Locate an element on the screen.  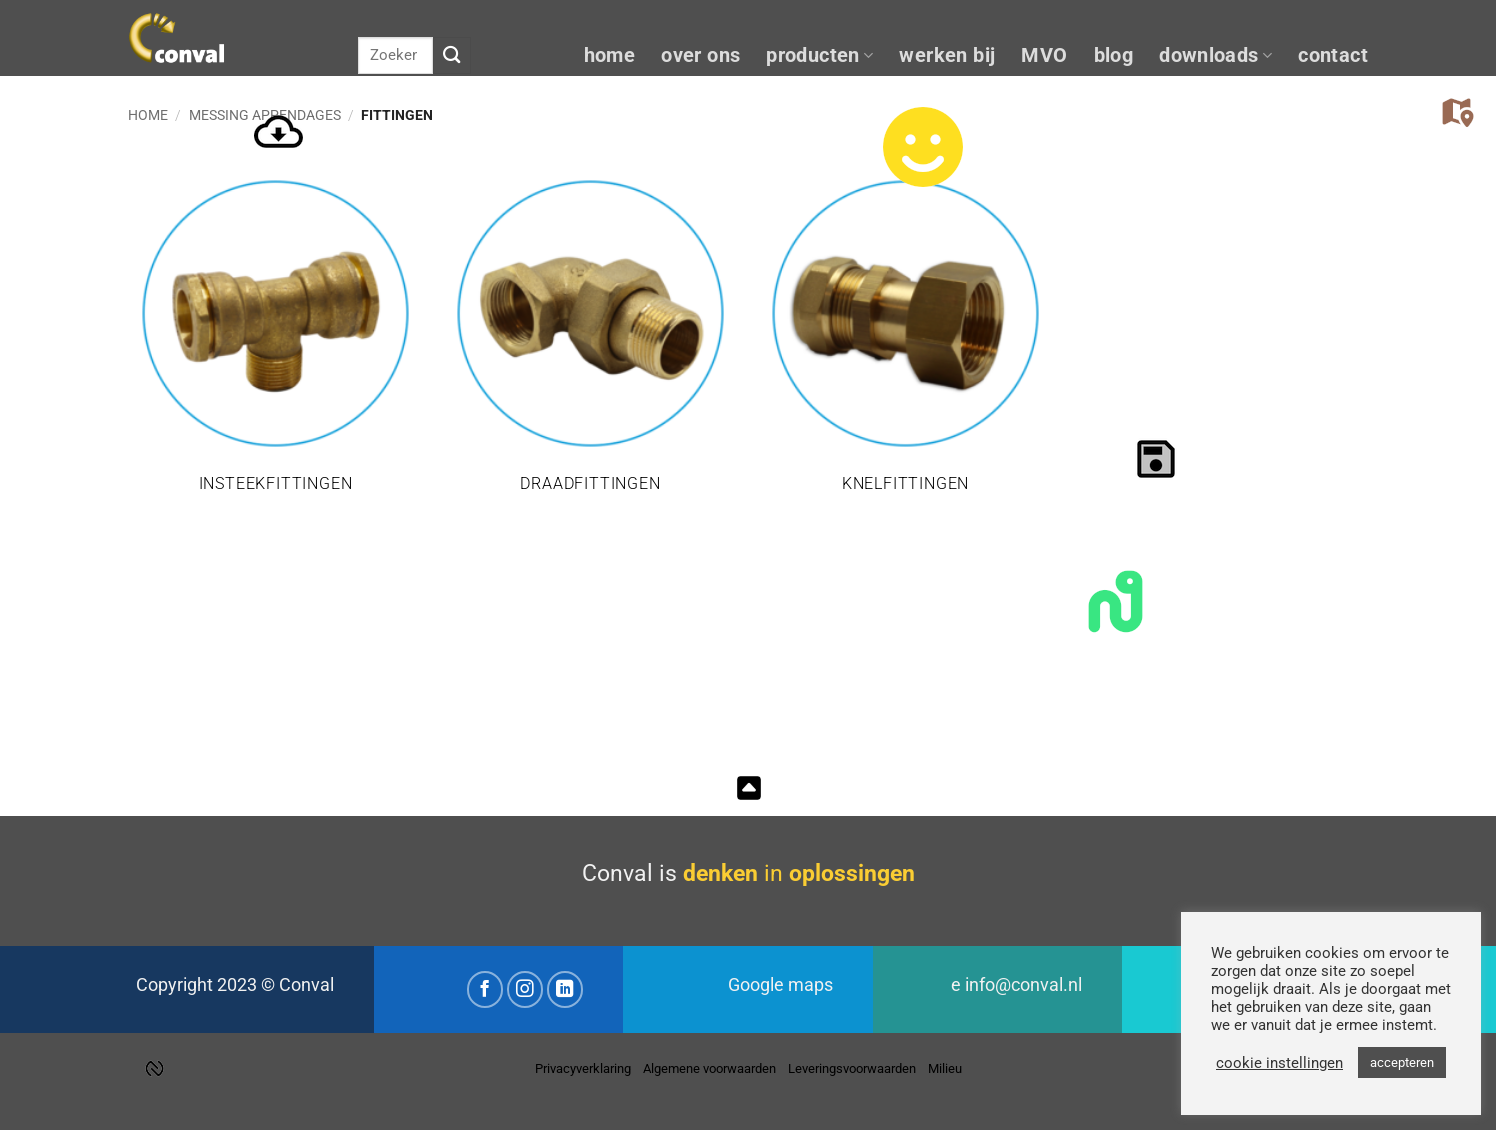
indicates malware or security threat detected is located at coordinates (1115, 601).